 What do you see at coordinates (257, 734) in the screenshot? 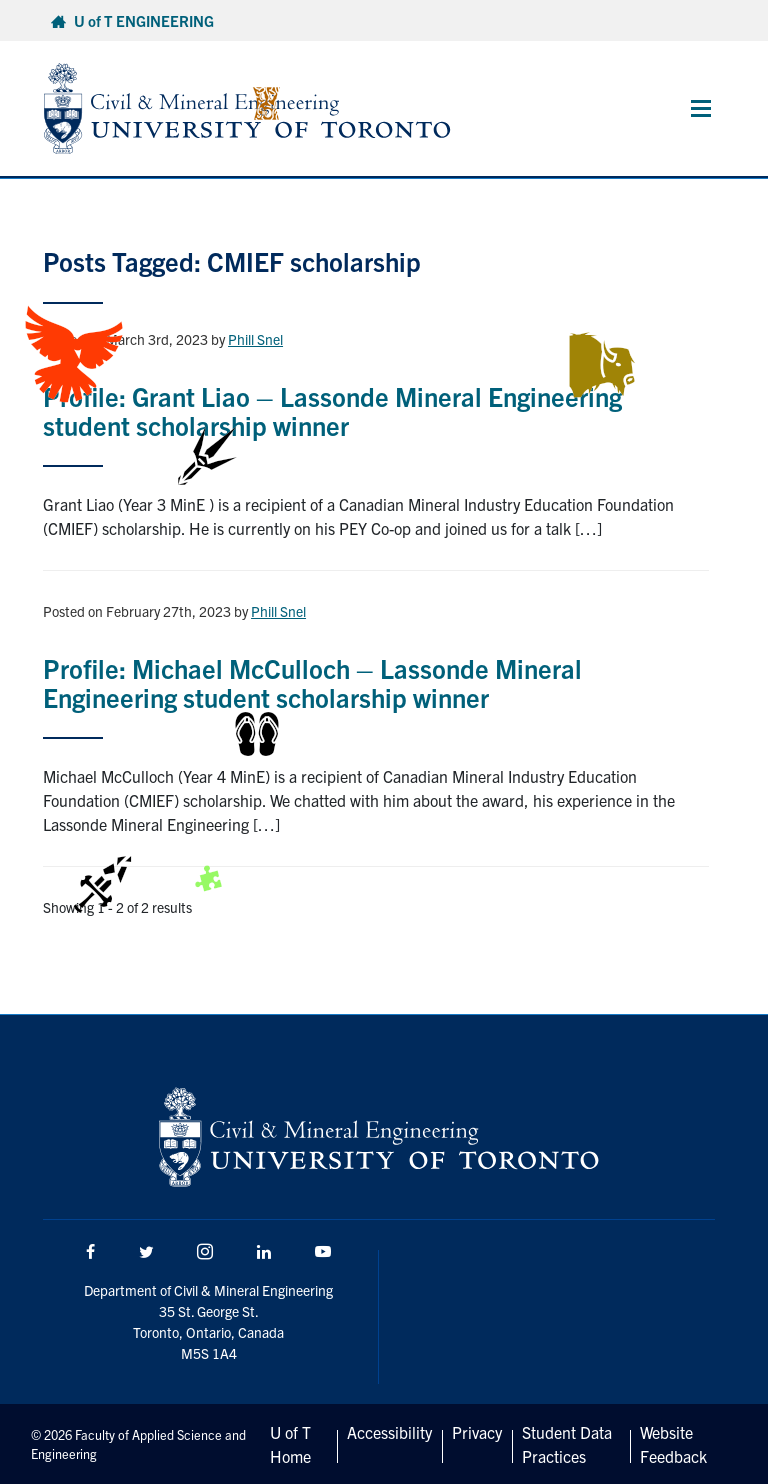
I see `browse beach or summer-related content` at bounding box center [257, 734].